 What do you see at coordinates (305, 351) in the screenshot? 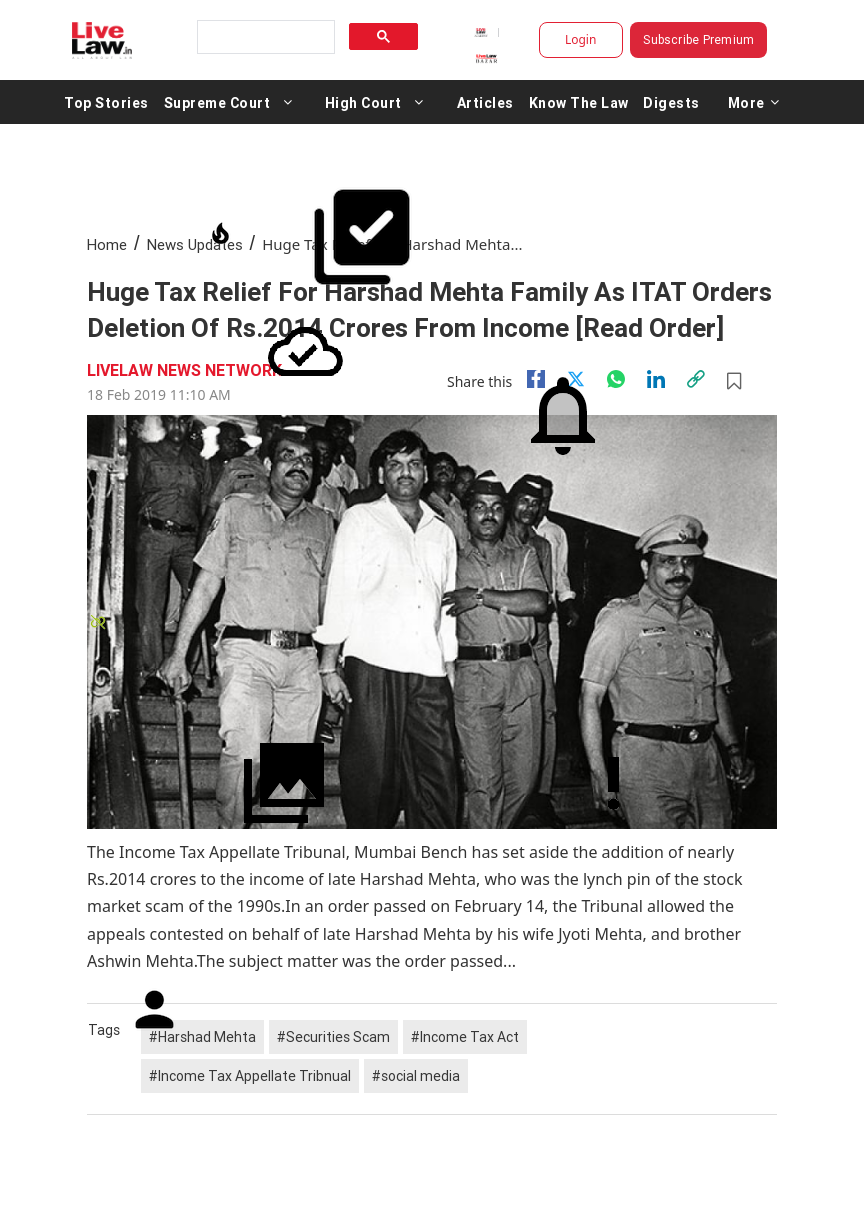
I see `file successfully uploaded to cloud` at bounding box center [305, 351].